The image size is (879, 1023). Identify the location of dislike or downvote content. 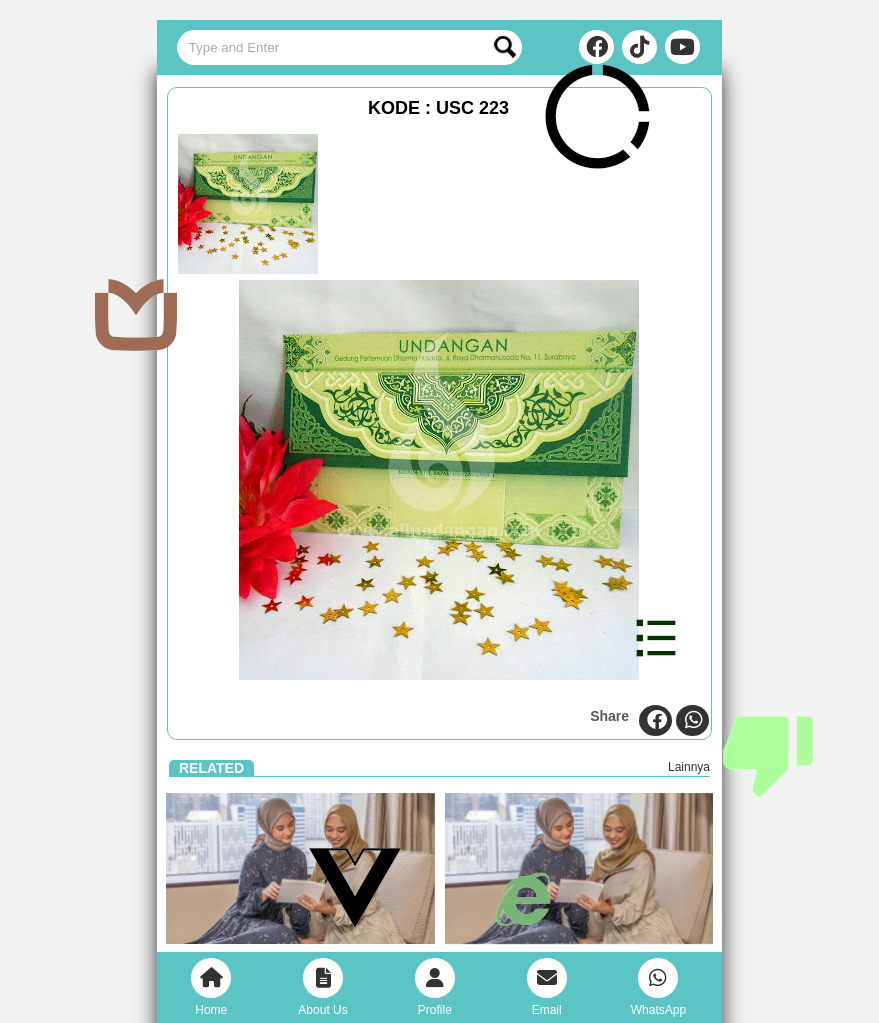
(768, 753).